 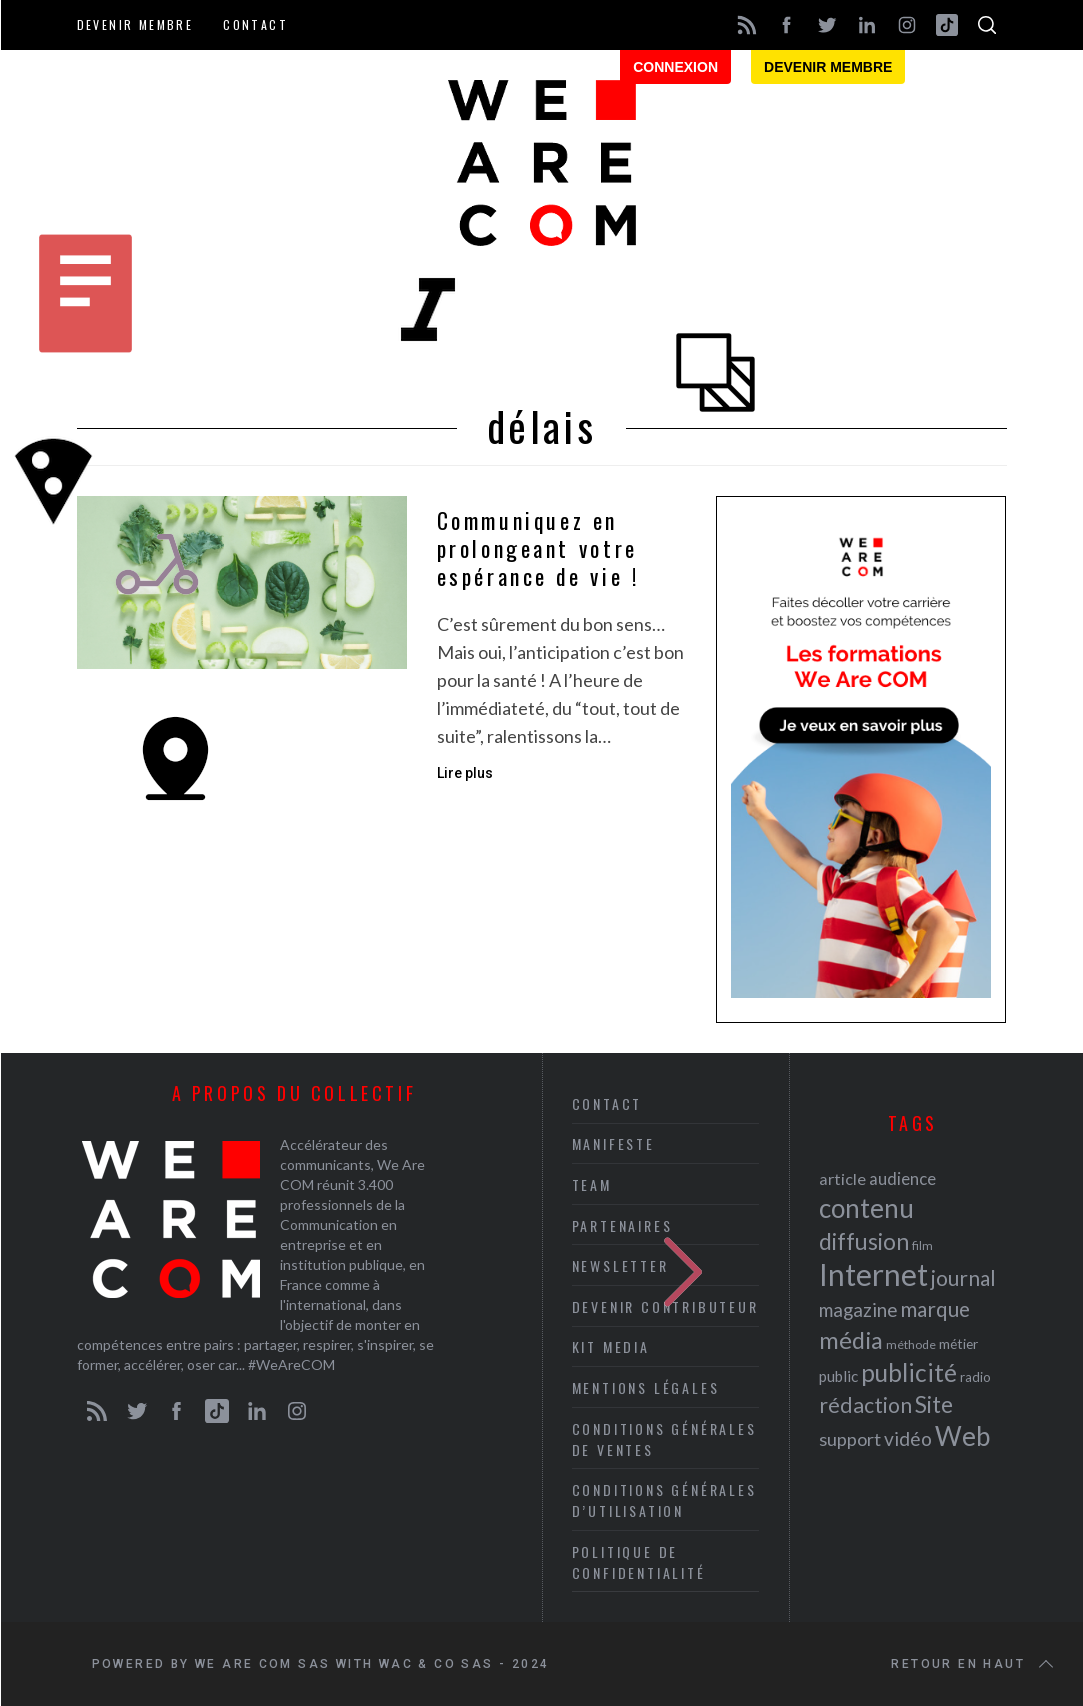 I want to click on open reader mode for distraction-free viewing, so click(x=85, y=293).